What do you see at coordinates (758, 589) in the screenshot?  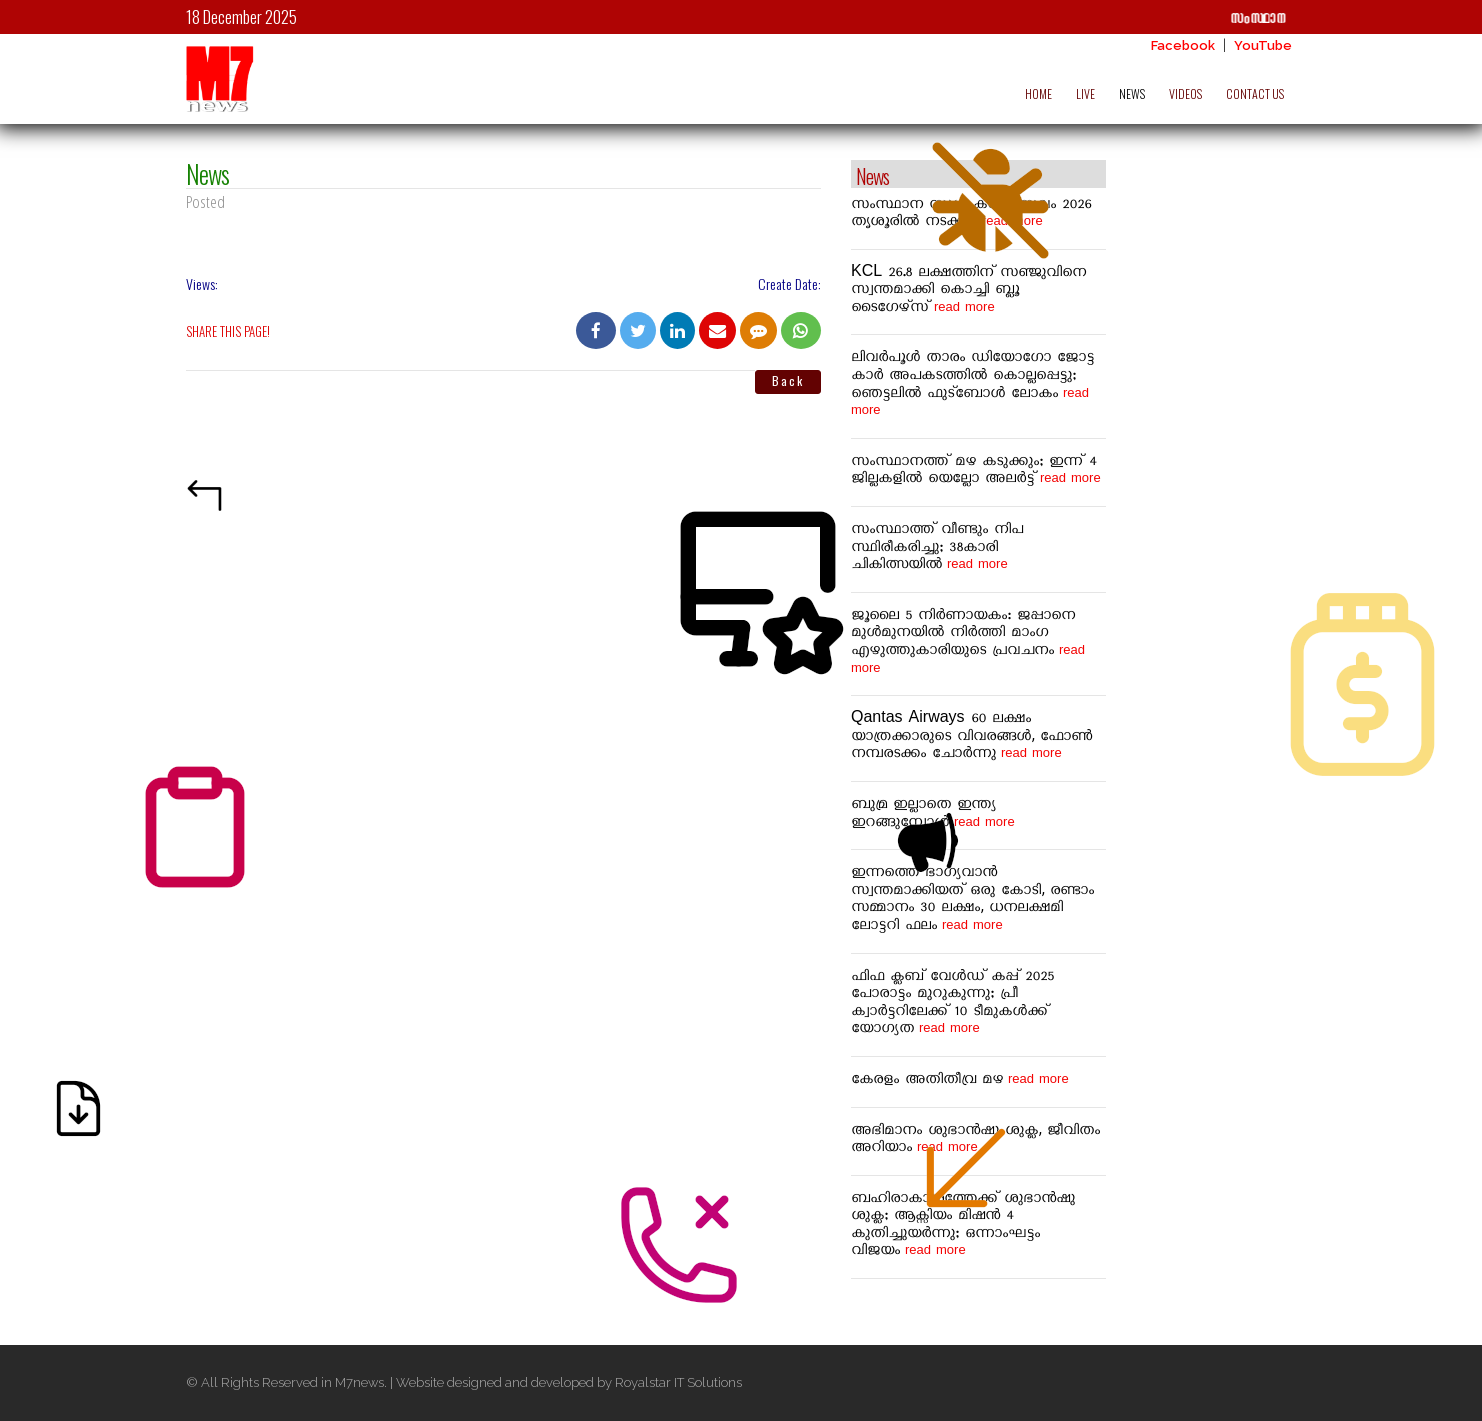 I see `mark this device as a favorite` at bounding box center [758, 589].